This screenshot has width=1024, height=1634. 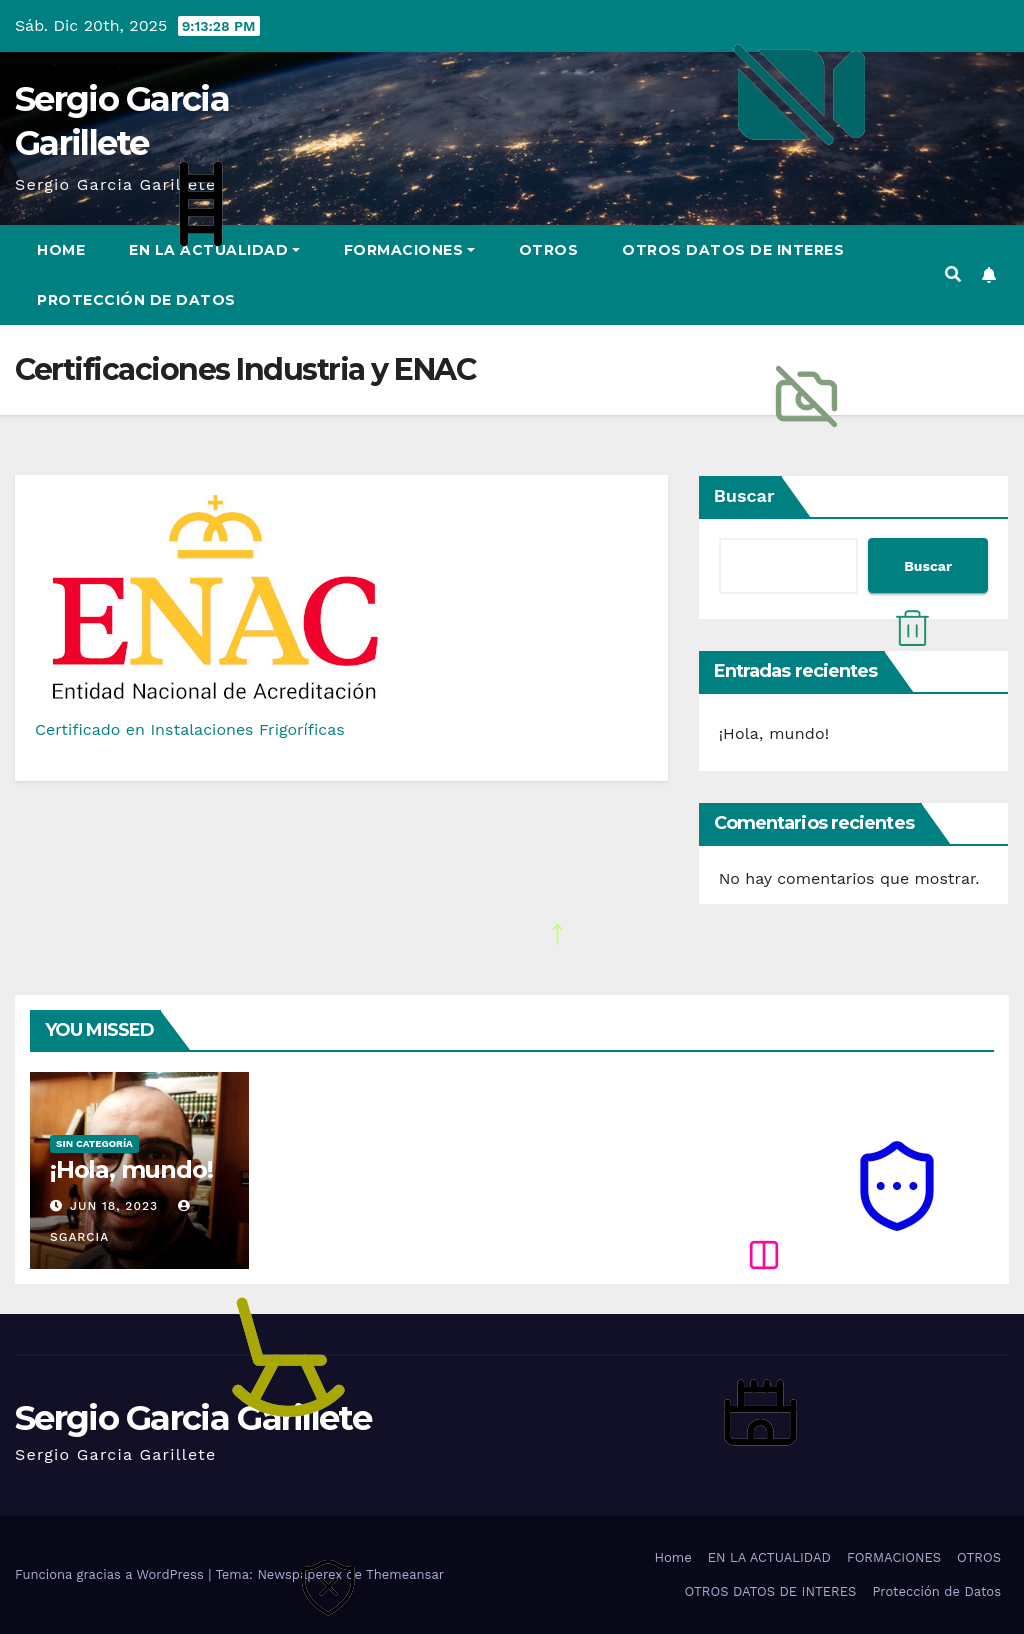 I want to click on turn off video camera, so click(x=801, y=94).